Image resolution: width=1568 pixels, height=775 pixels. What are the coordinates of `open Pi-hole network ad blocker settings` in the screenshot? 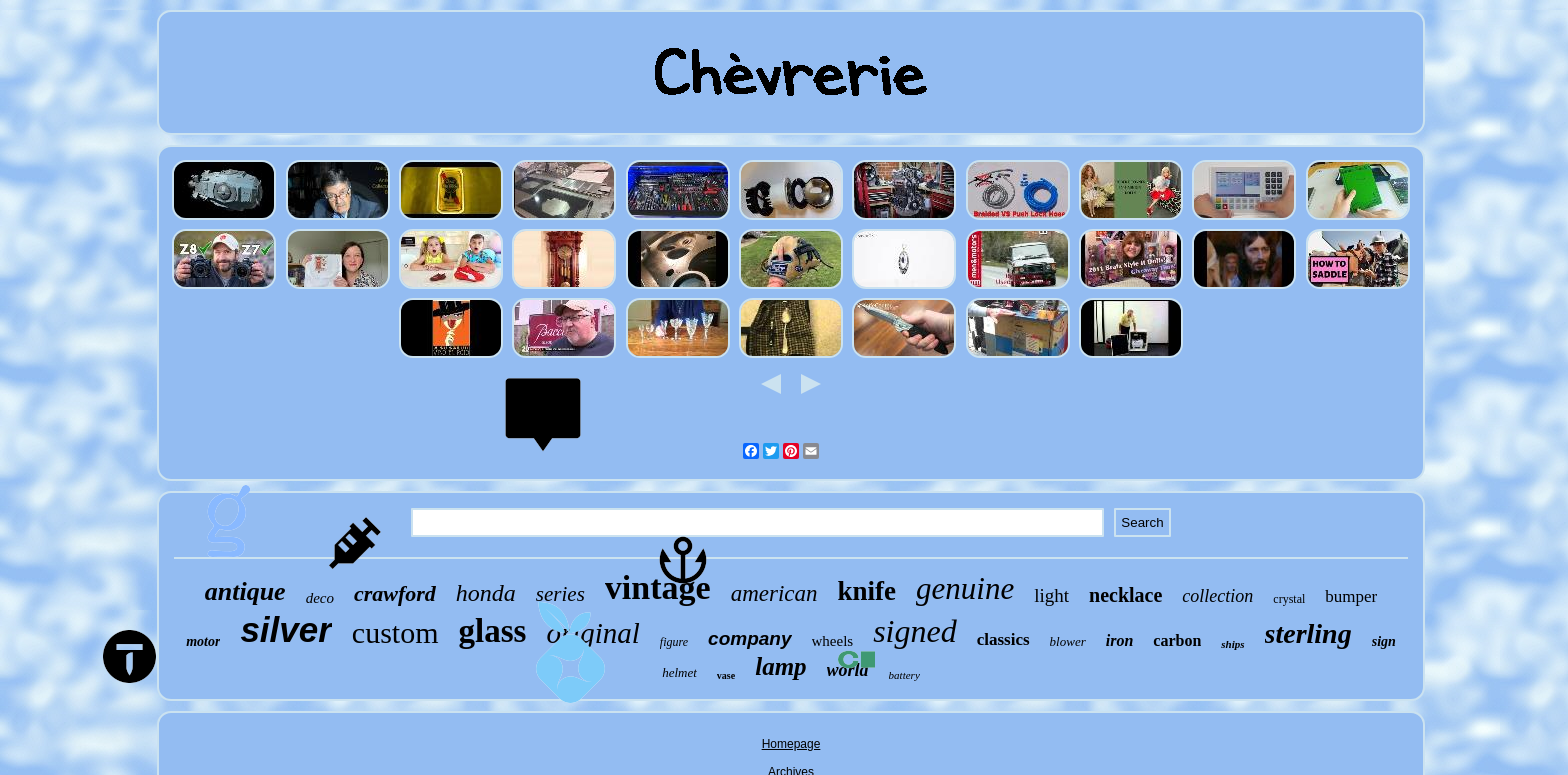 It's located at (570, 652).